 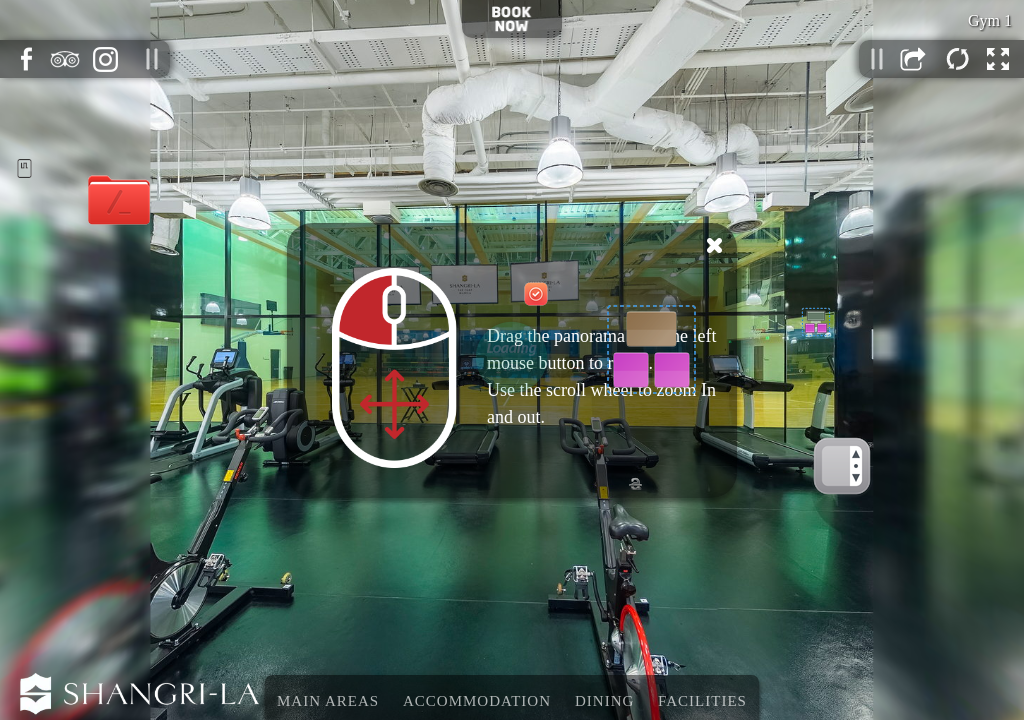 I want to click on access the root directory folder, so click(x=119, y=200).